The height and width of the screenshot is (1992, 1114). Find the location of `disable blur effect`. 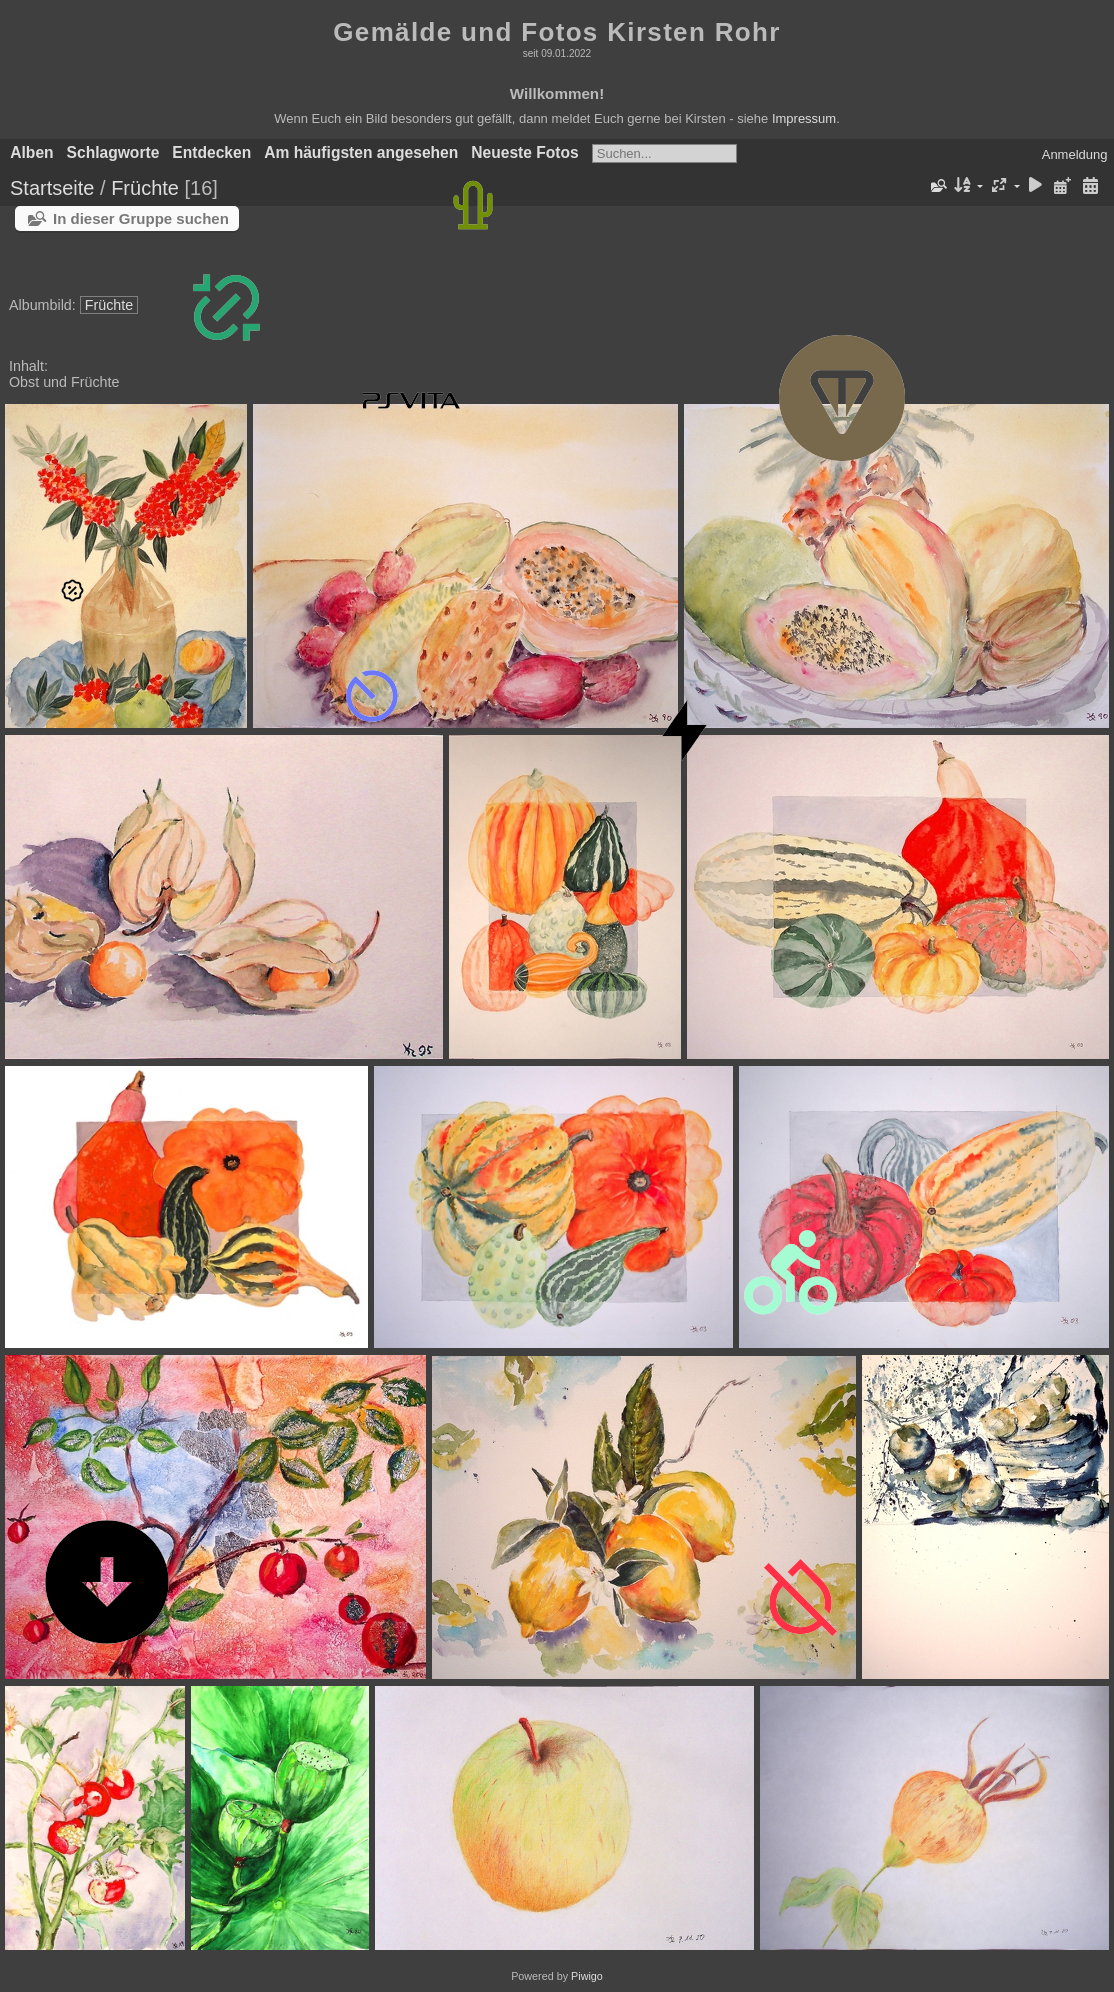

disable blur effect is located at coordinates (800, 1599).